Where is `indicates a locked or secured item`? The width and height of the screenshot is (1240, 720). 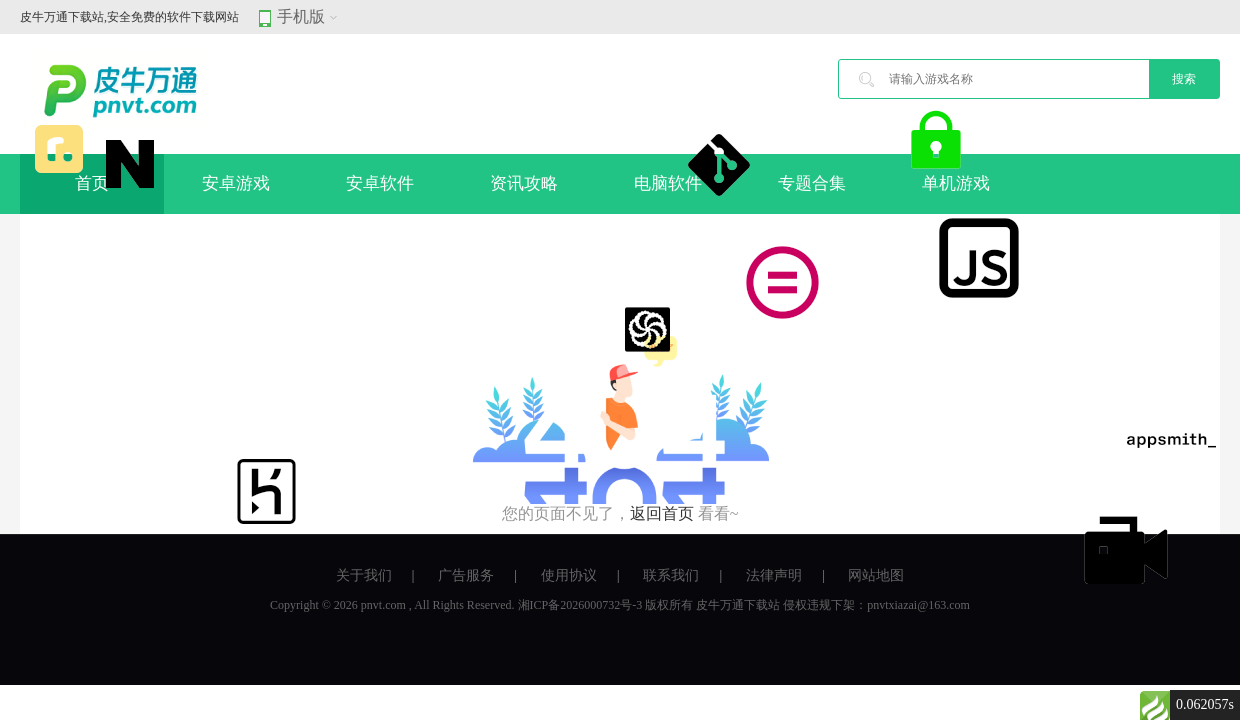
indicates a locked or secured item is located at coordinates (936, 141).